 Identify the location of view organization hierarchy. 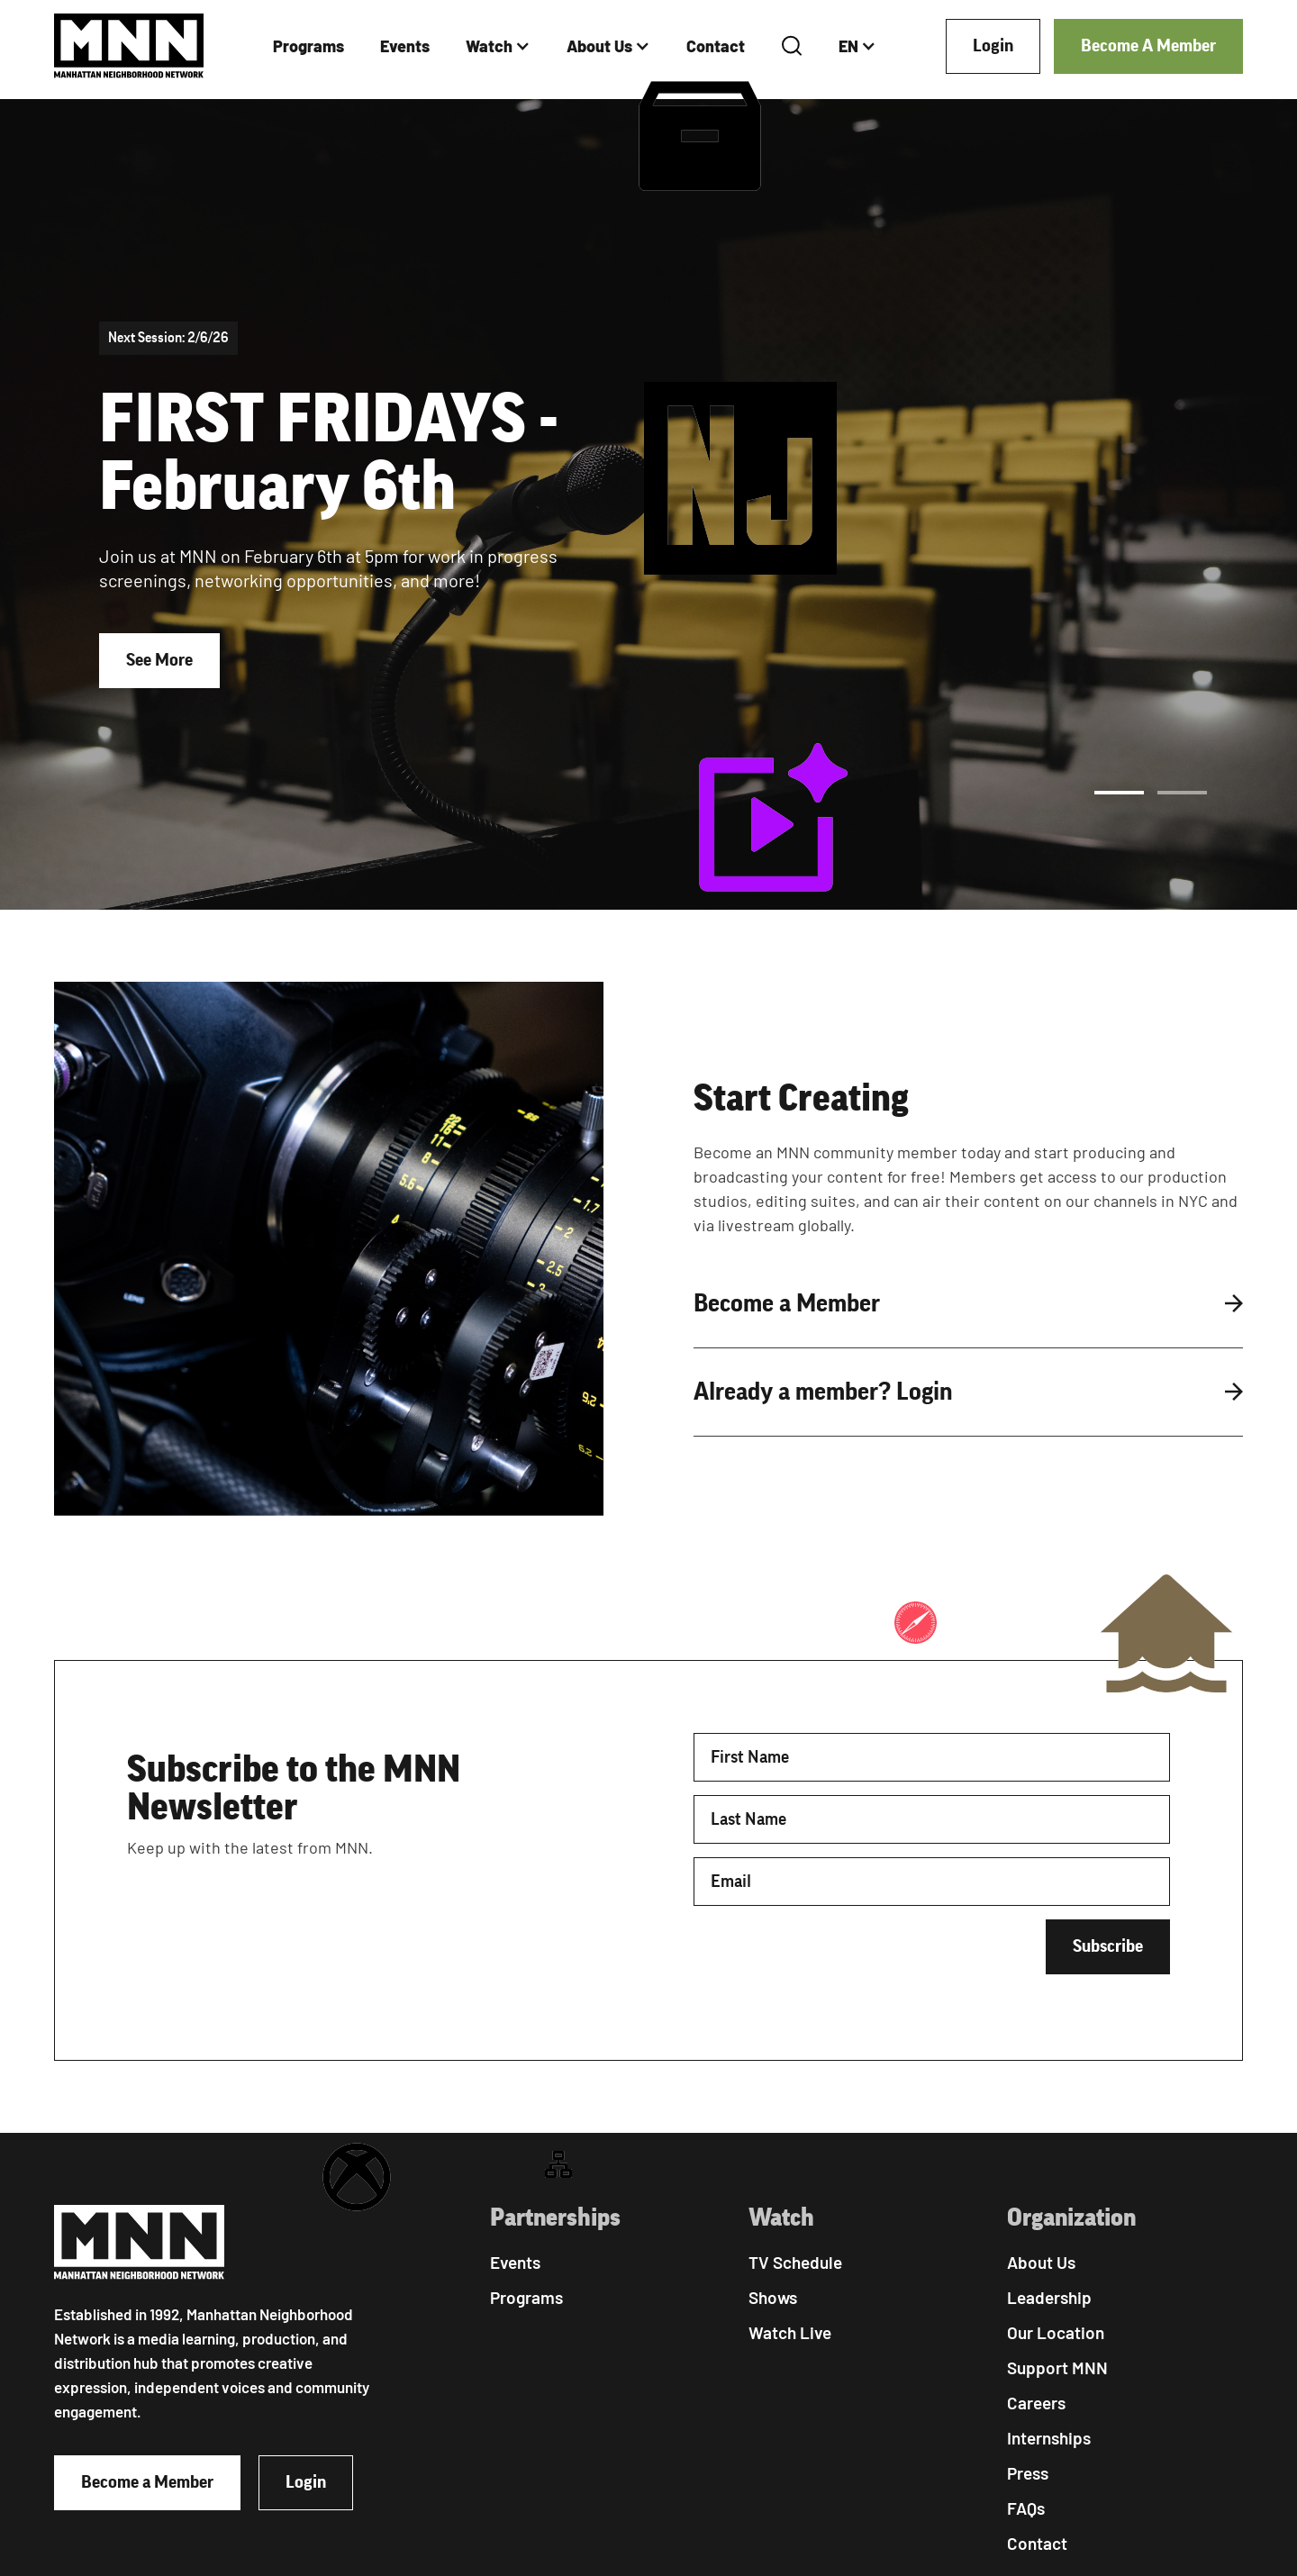
(558, 2164).